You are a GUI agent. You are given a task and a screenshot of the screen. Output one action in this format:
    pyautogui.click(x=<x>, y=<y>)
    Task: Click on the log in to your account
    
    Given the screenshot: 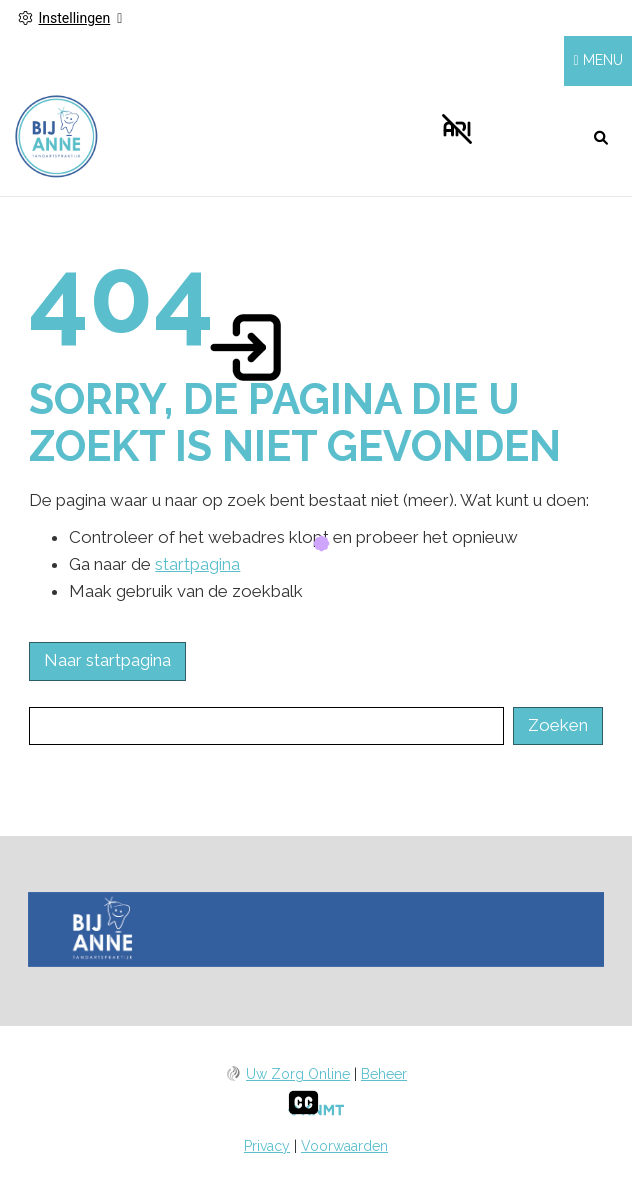 What is the action you would take?
    pyautogui.click(x=247, y=347)
    